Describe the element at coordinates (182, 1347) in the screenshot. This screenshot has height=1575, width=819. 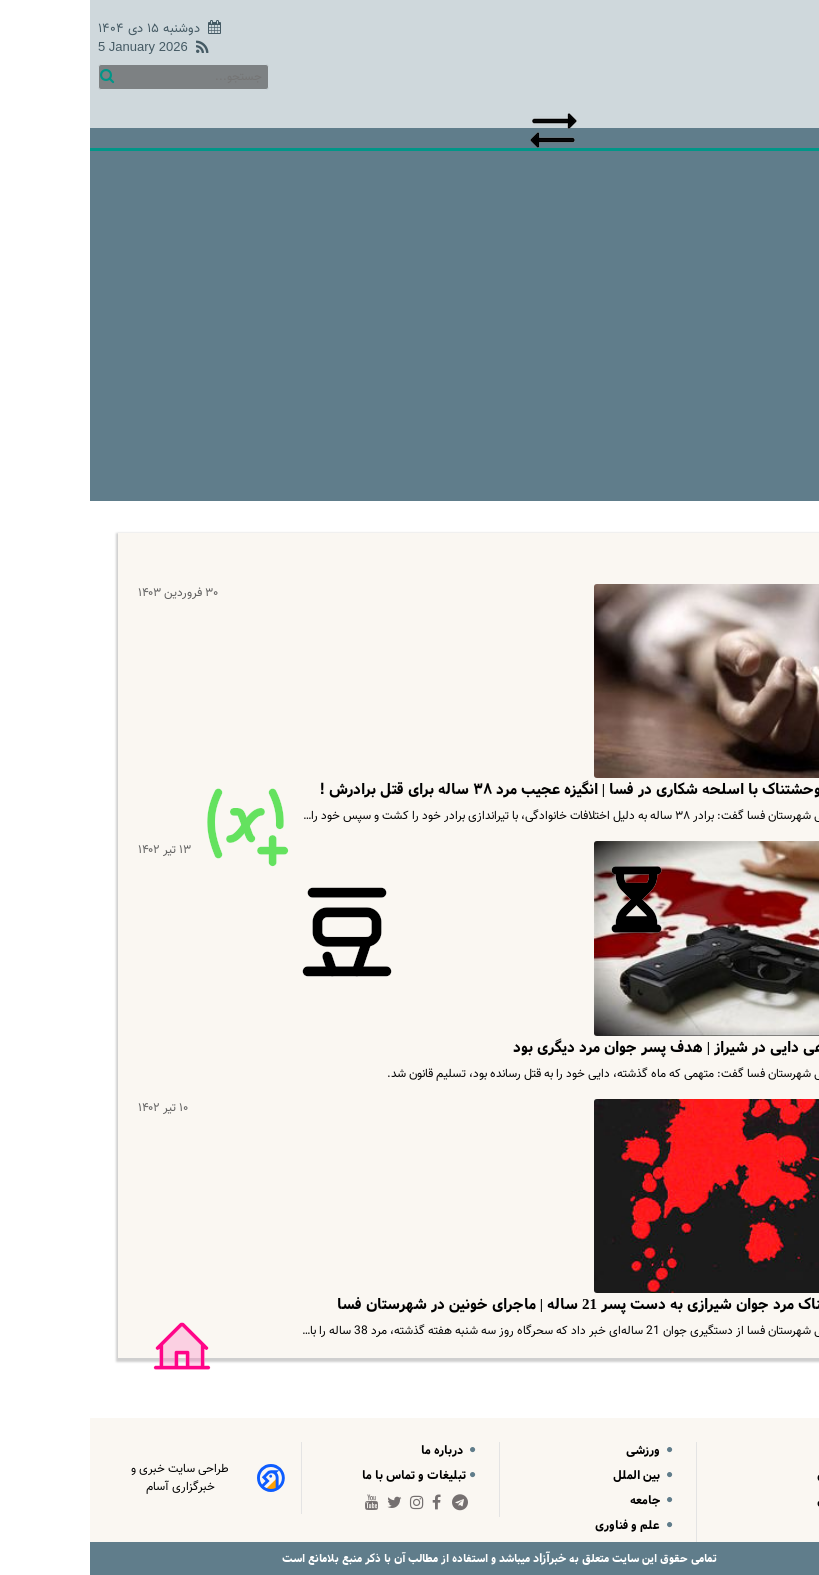
I see `navigate to home screen` at that location.